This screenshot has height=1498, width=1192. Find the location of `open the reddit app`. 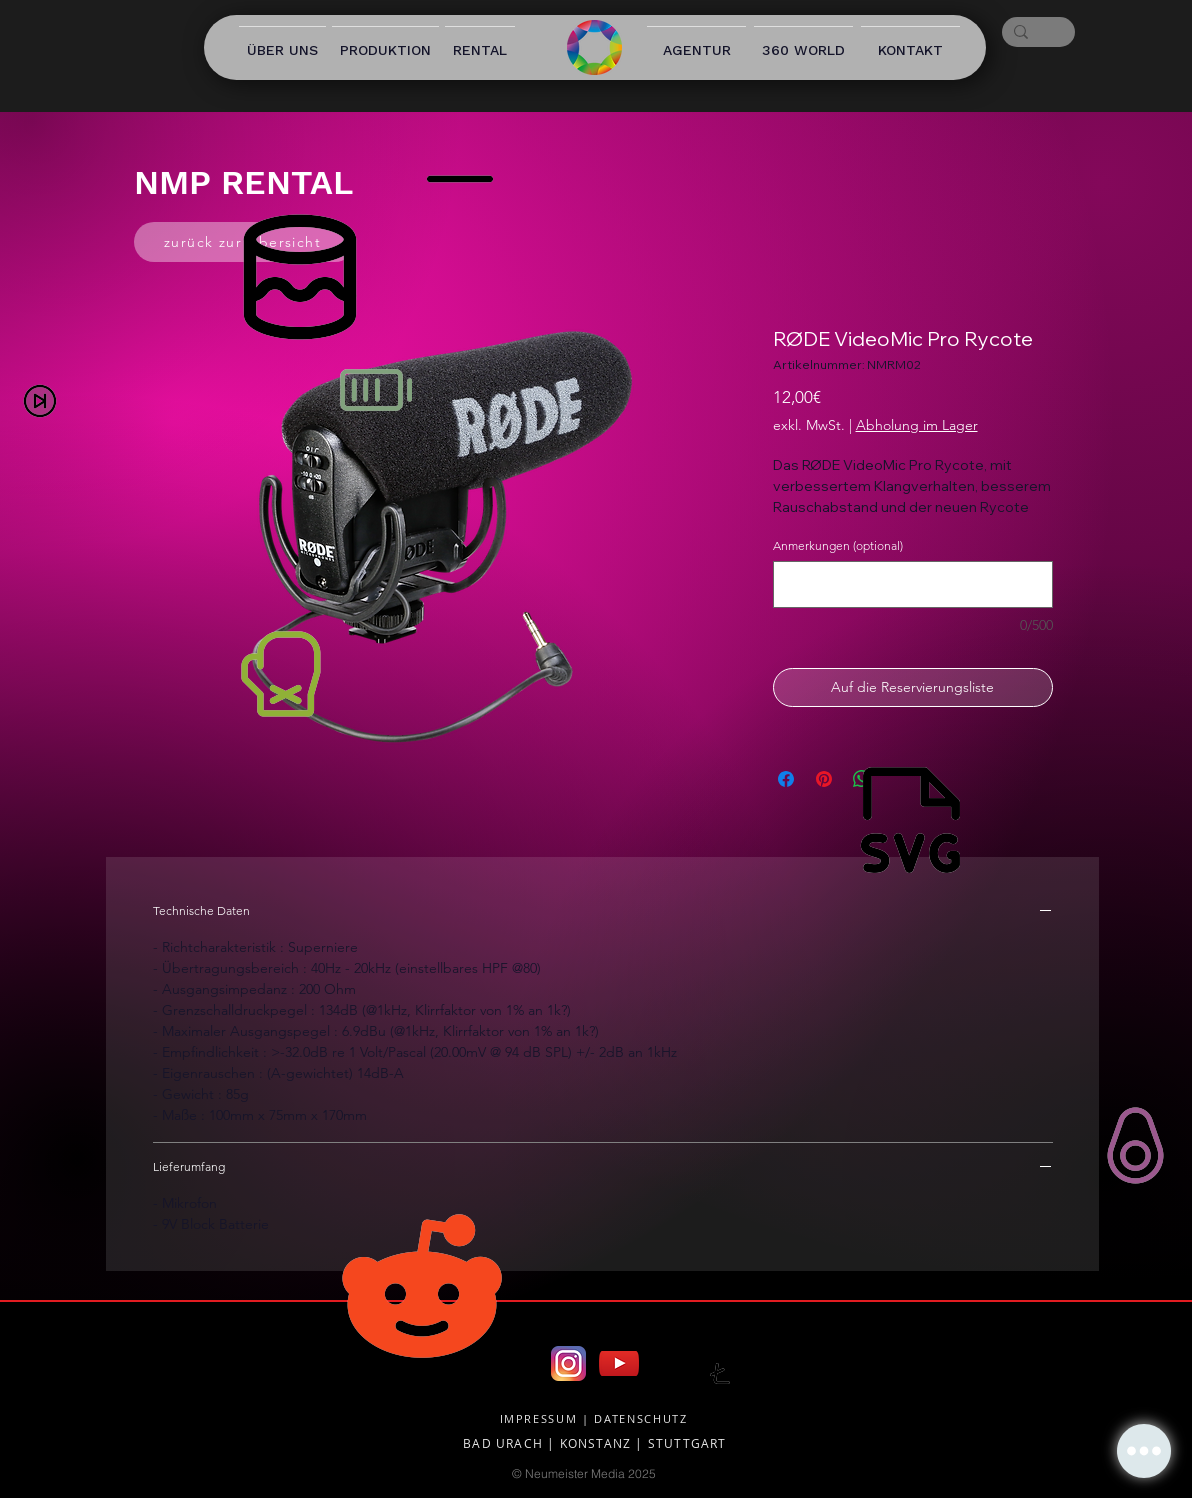

open the reddit app is located at coordinates (422, 1294).